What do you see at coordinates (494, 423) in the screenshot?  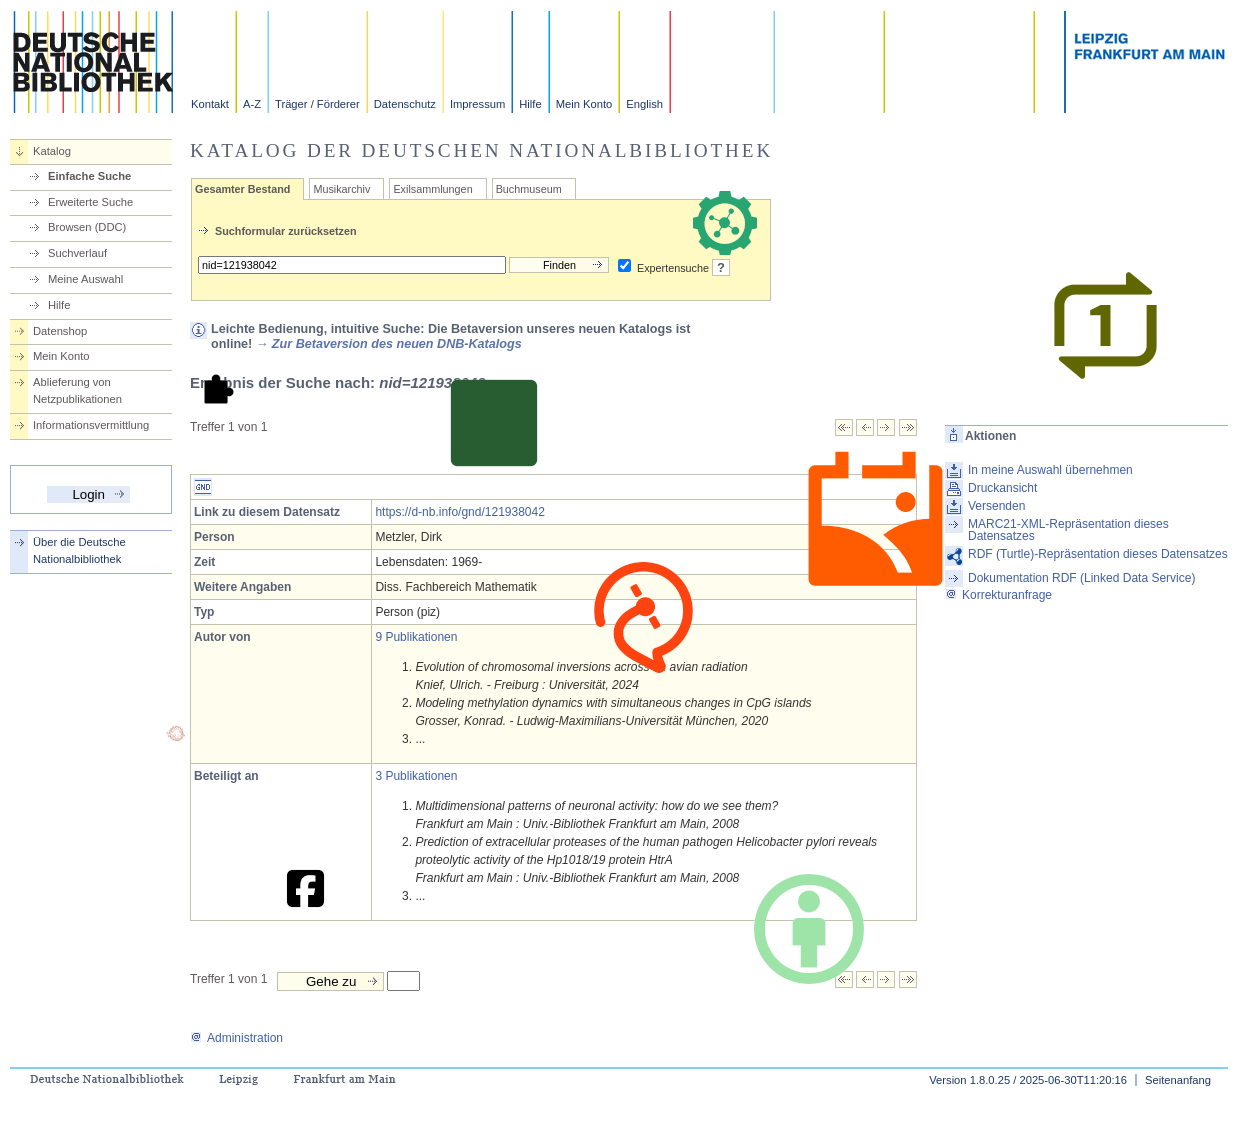 I see `stop media playback` at bounding box center [494, 423].